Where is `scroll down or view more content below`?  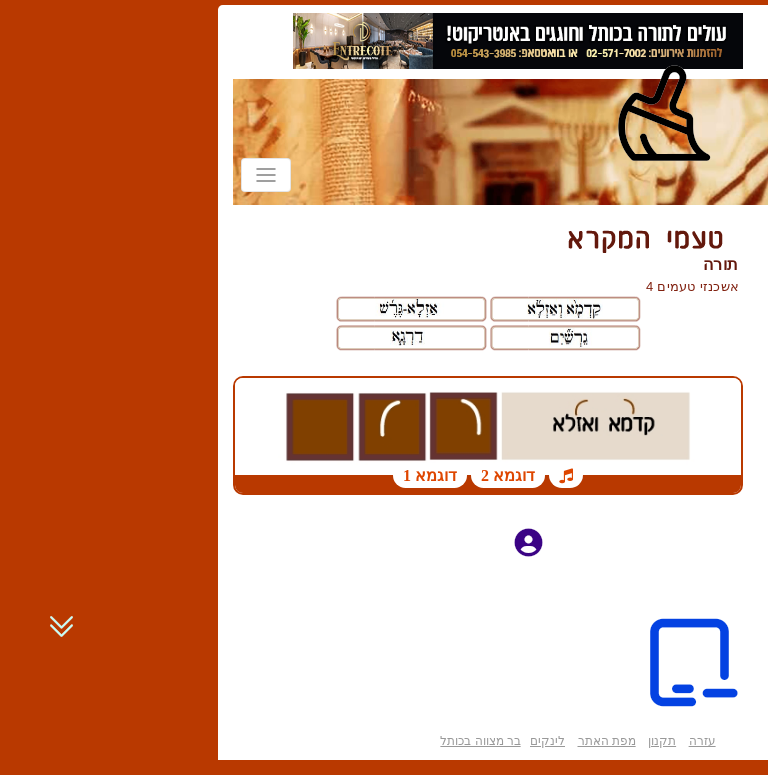 scroll down or view more content below is located at coordinates (61, 626).